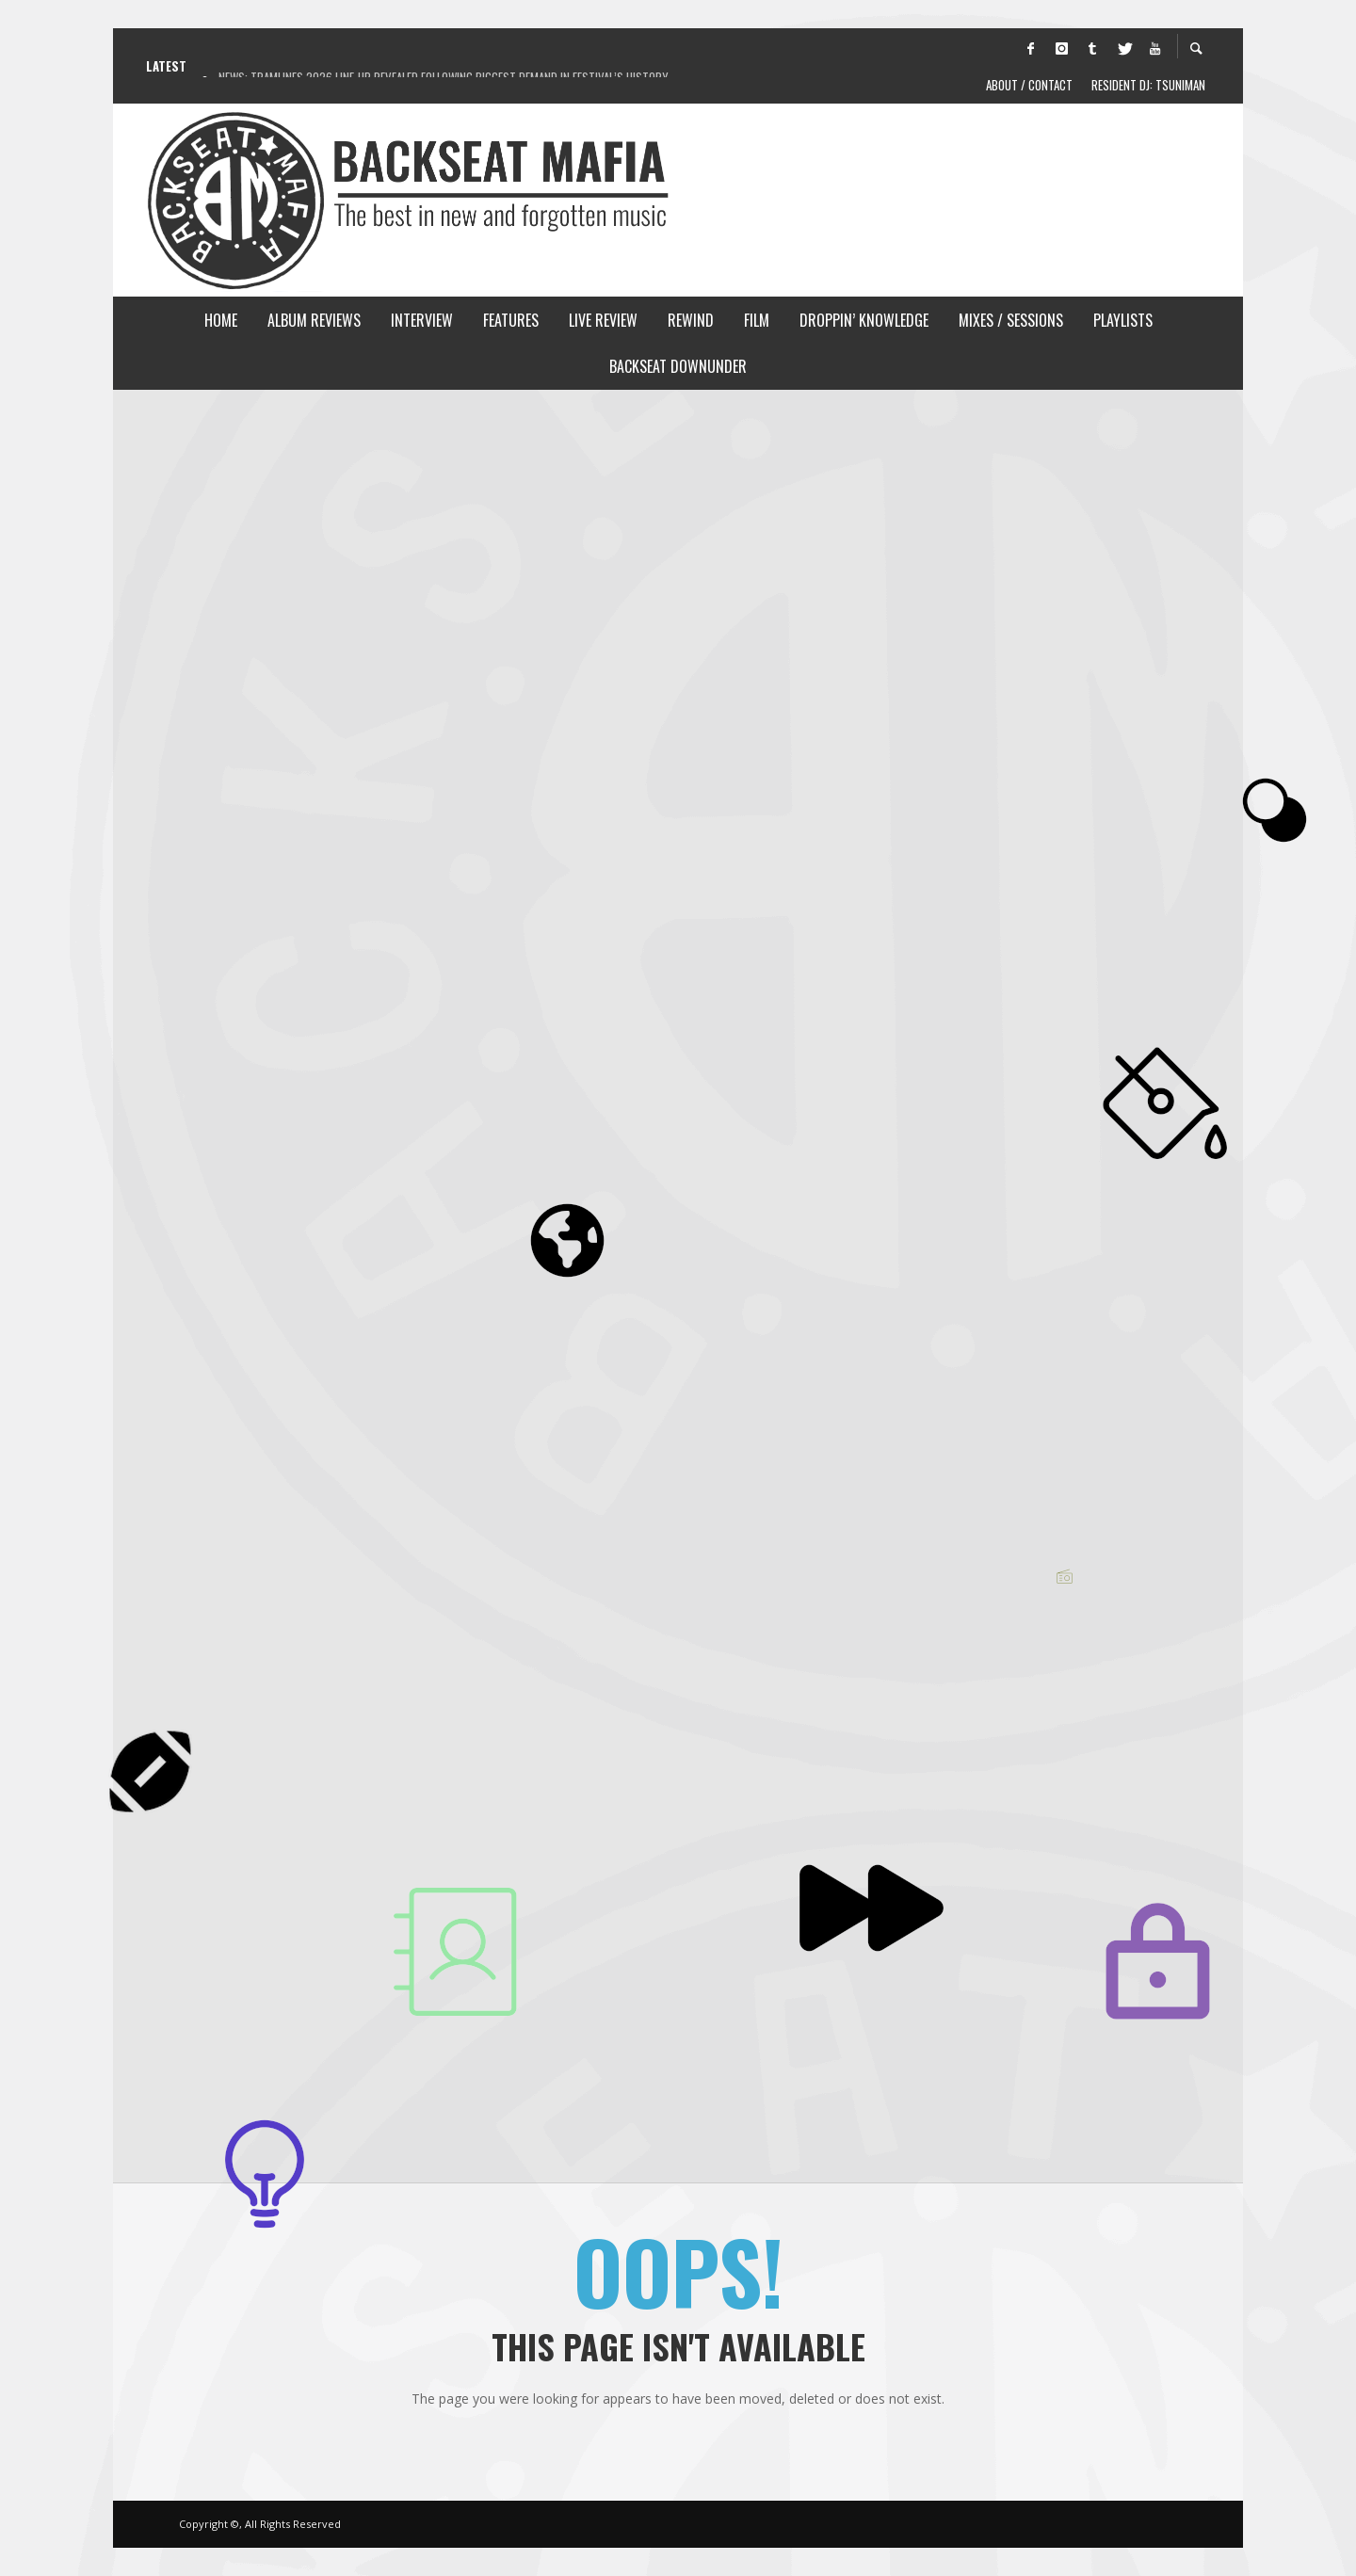  I want to click on lock or secure this item, so click(1157, 1967).